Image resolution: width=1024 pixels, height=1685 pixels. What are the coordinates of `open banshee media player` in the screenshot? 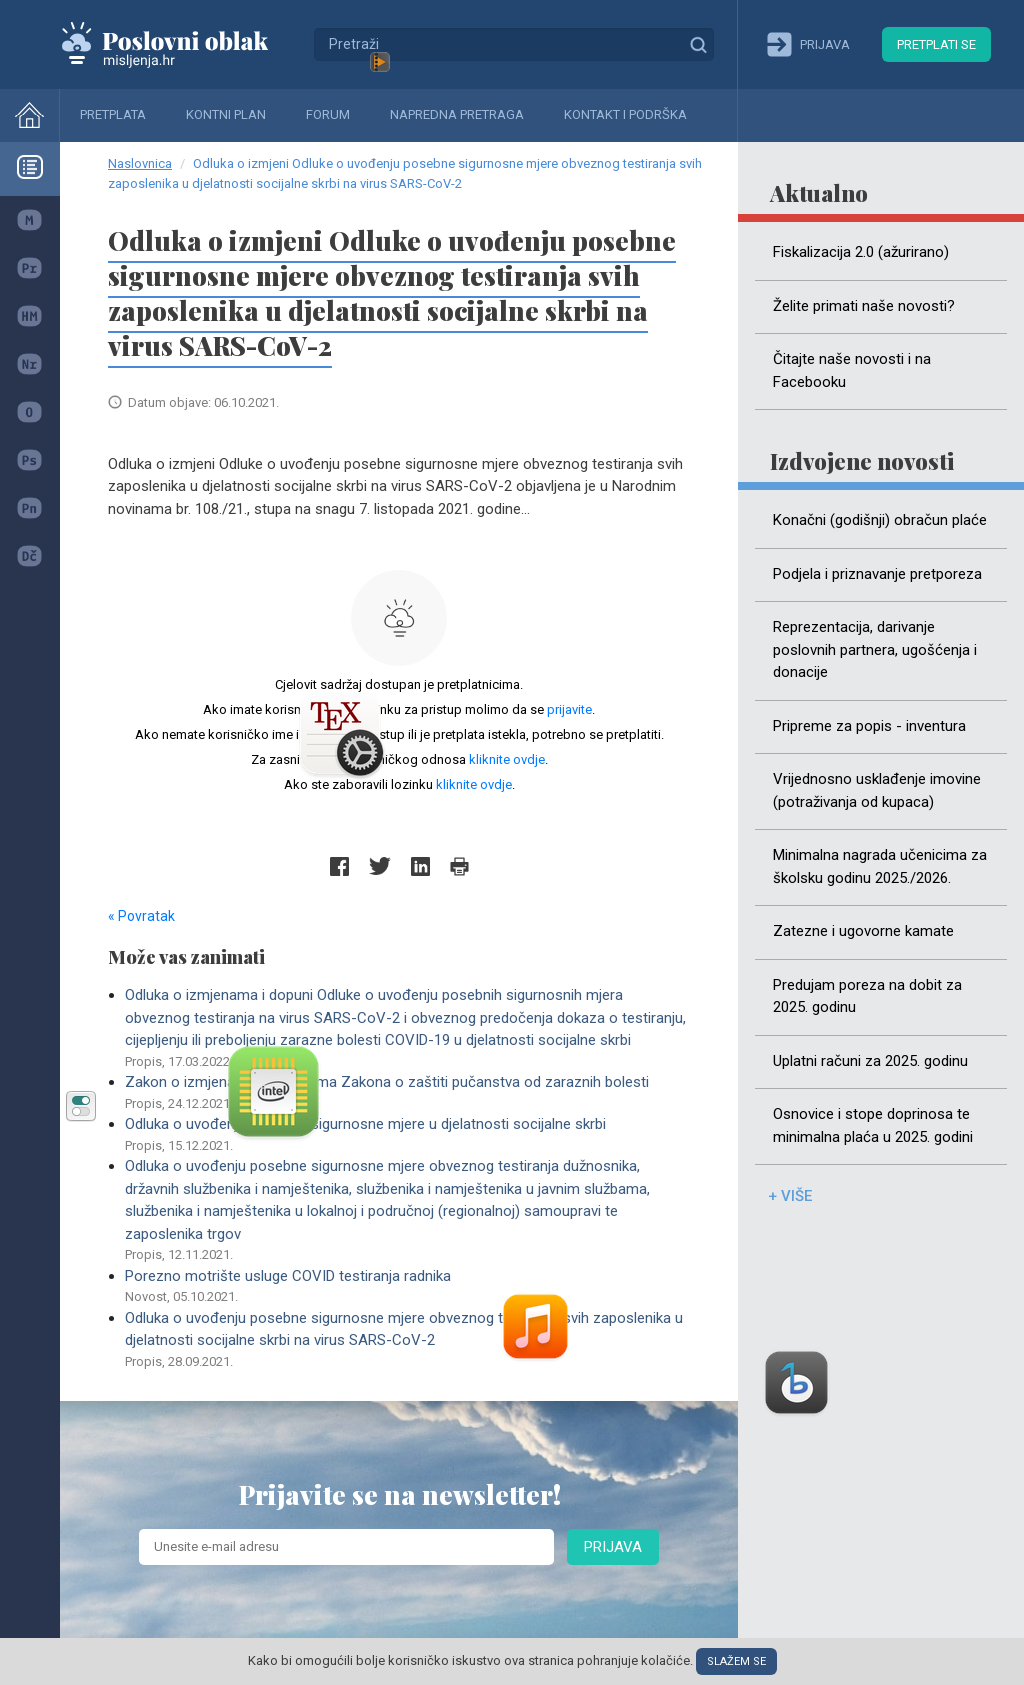 It's located at (796, 1382).